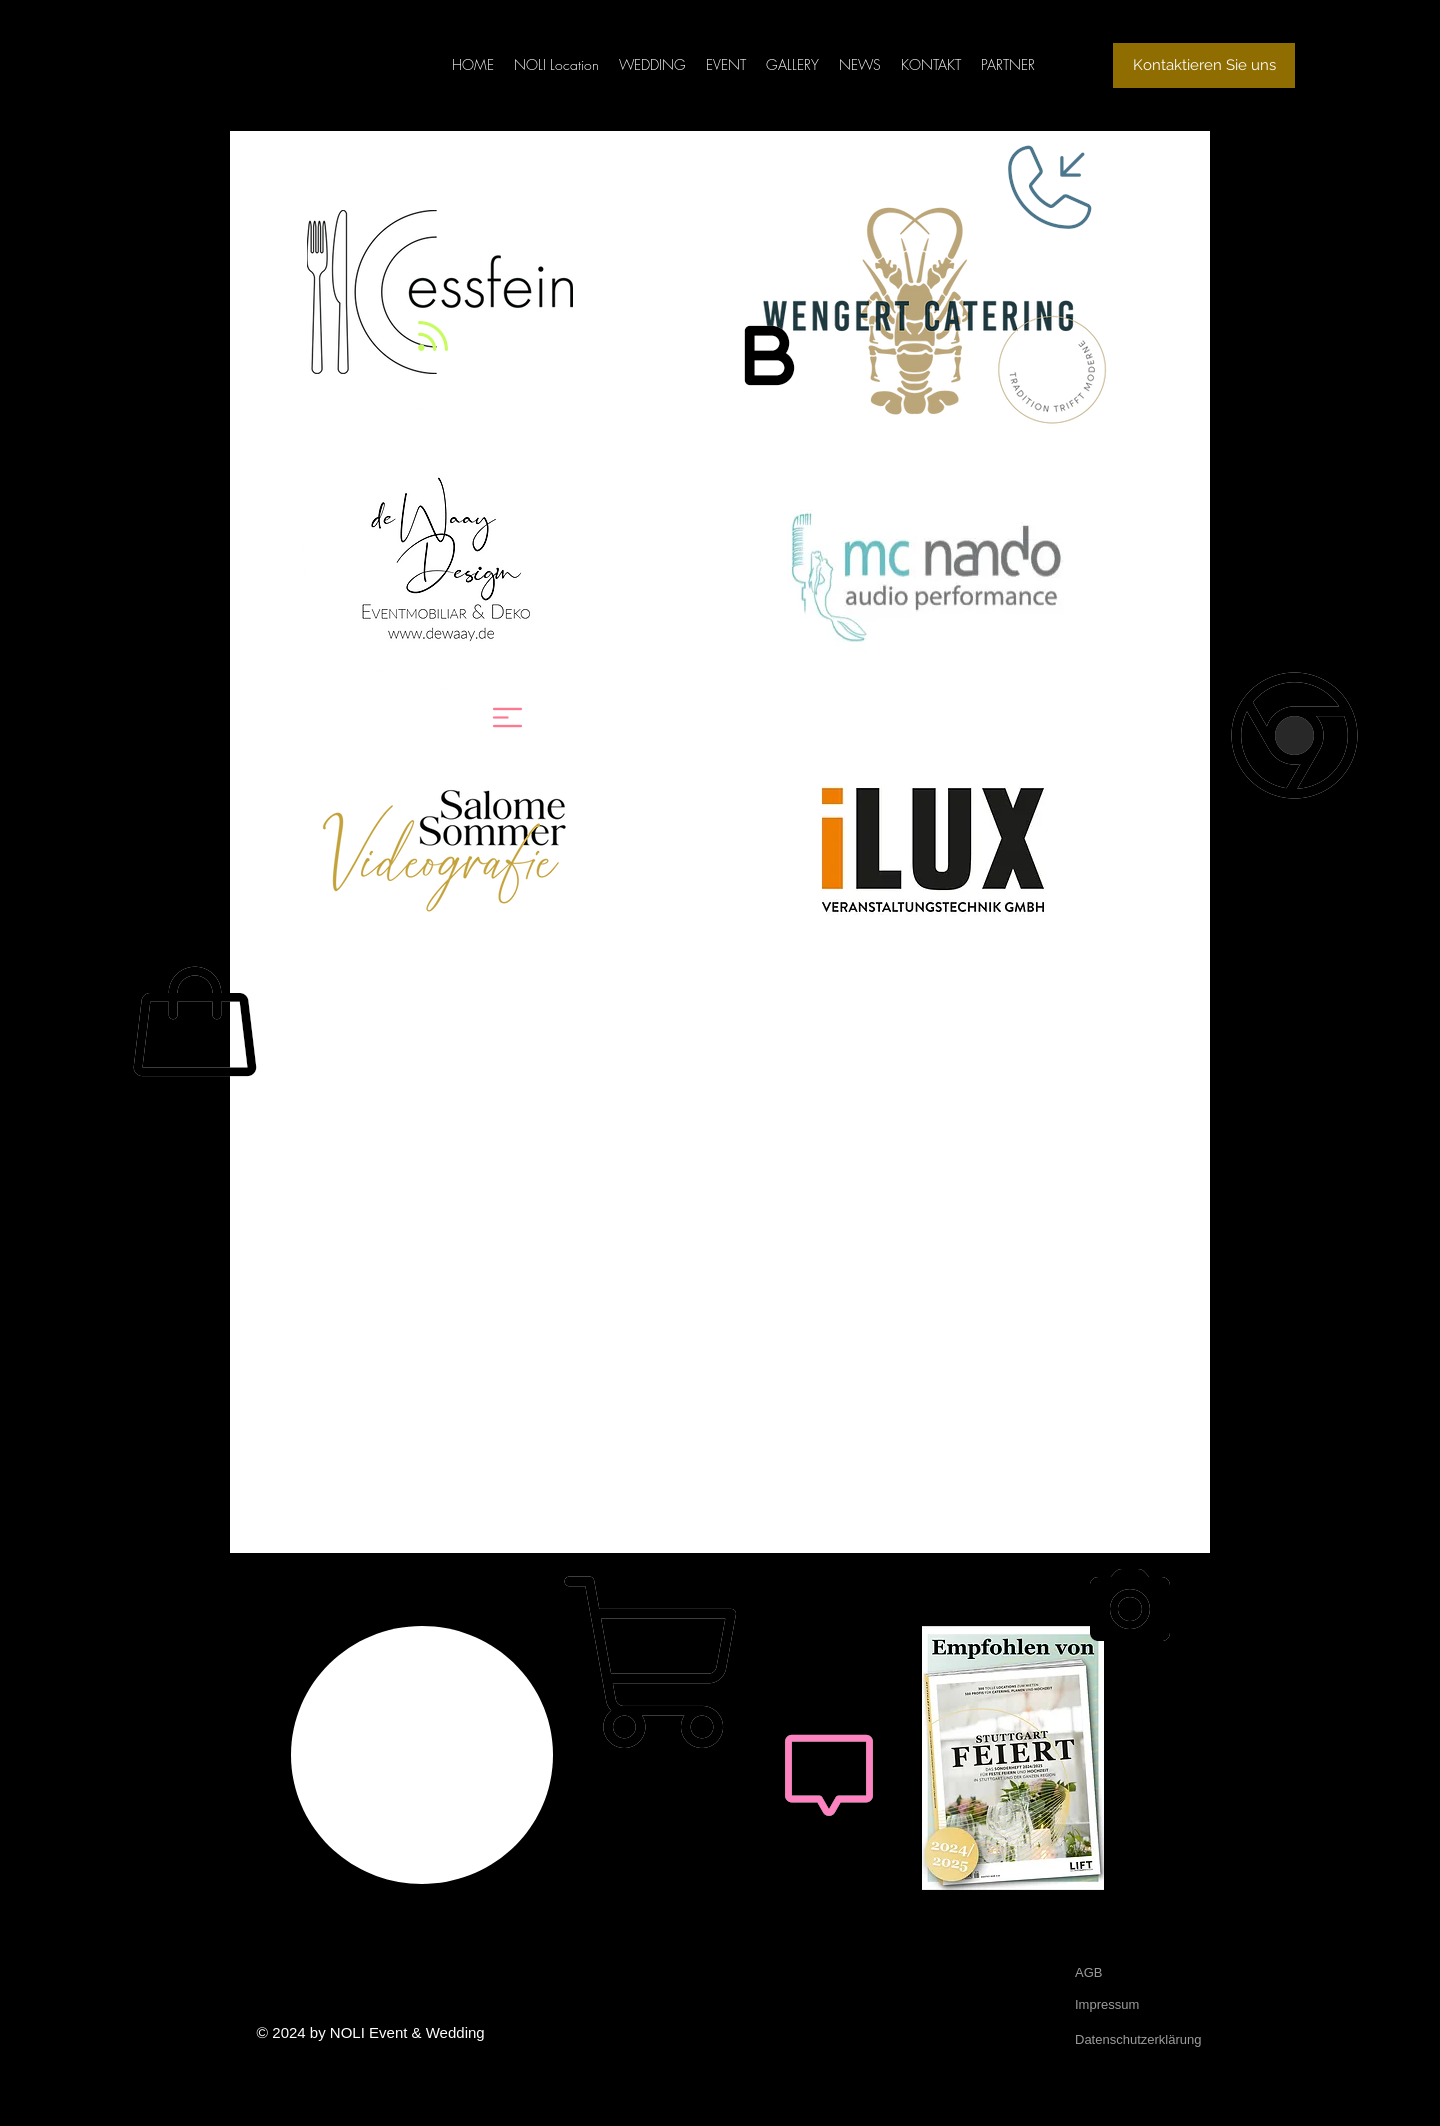  Describe the element at coordinates (1051, 185) in the screenshot. I see `incoming call notification` at that location.